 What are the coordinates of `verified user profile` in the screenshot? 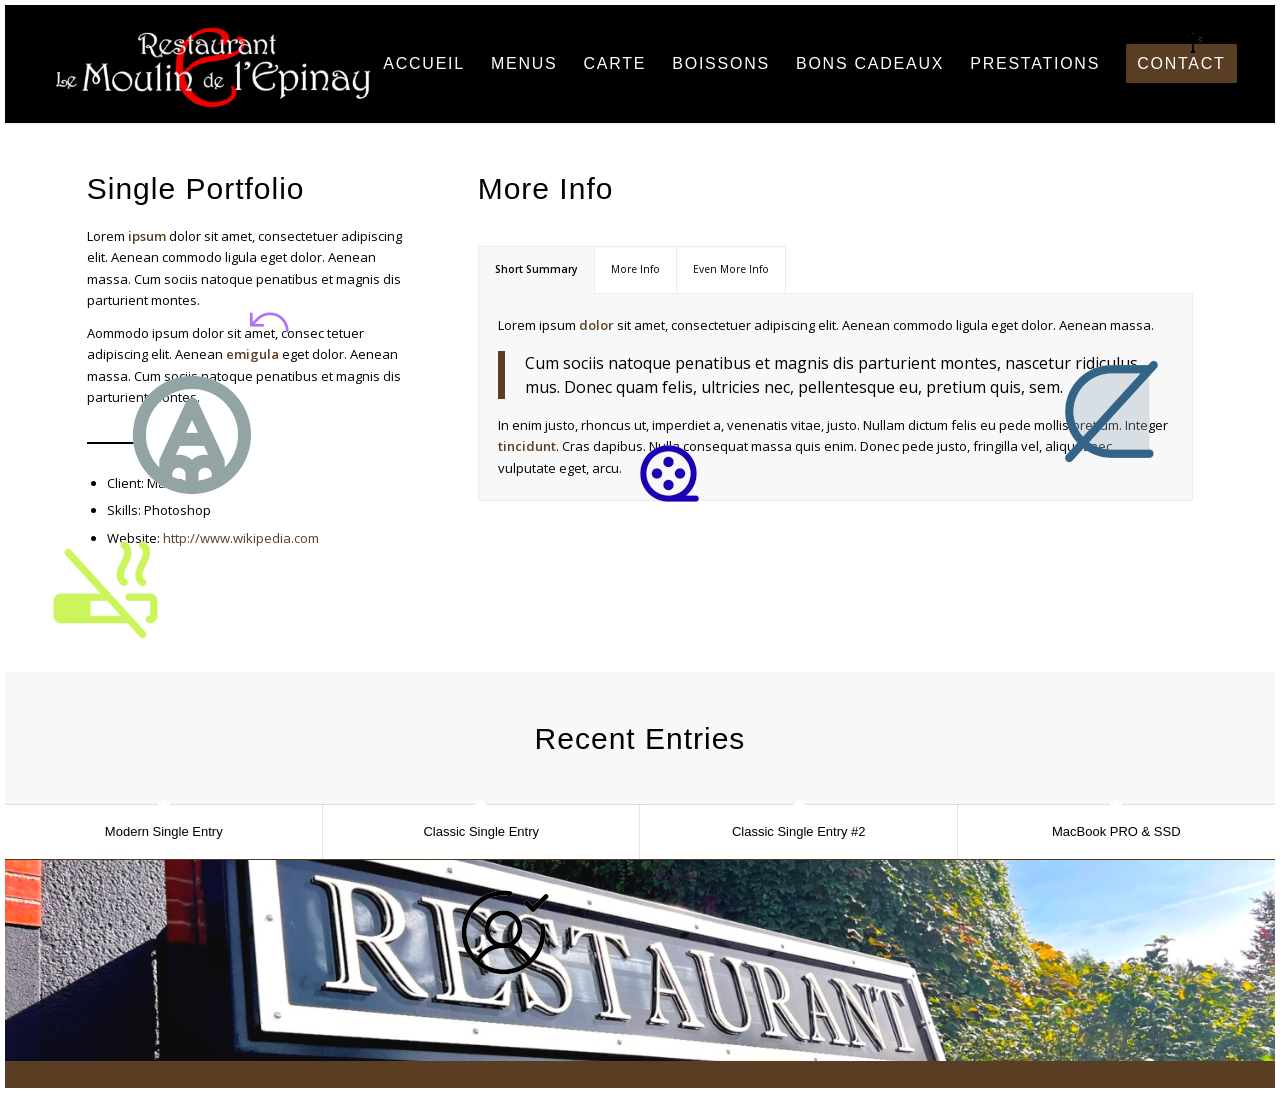 It's located at (503, 932).